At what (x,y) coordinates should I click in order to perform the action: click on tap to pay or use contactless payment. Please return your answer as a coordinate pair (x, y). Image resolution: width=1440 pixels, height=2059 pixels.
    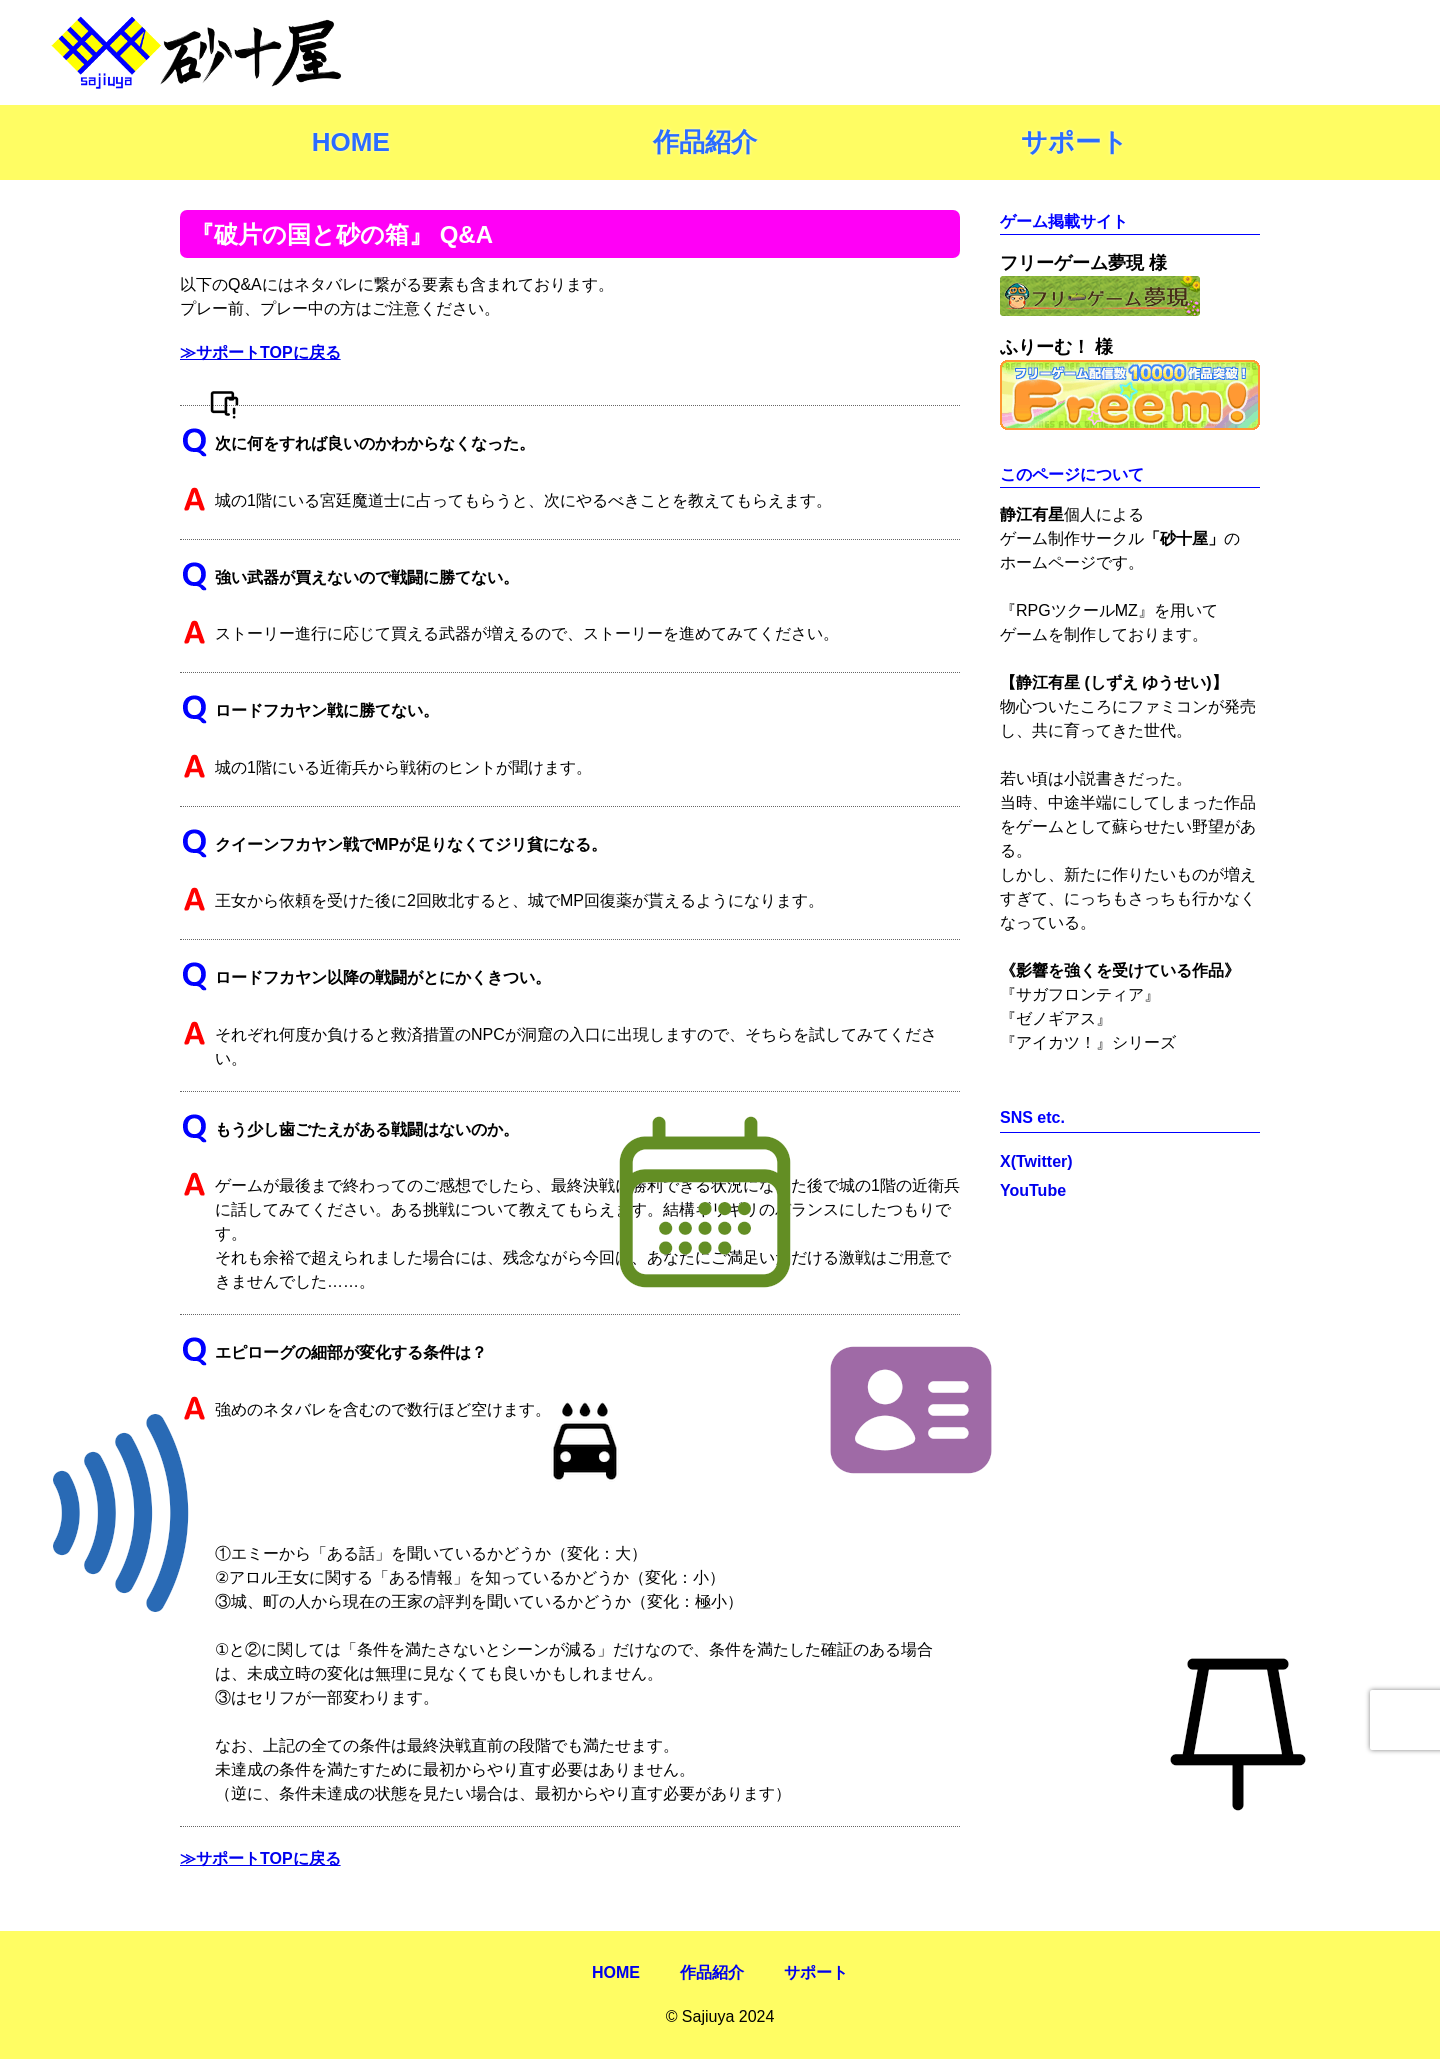
    Looking at the image, I should click on (116, 1513).